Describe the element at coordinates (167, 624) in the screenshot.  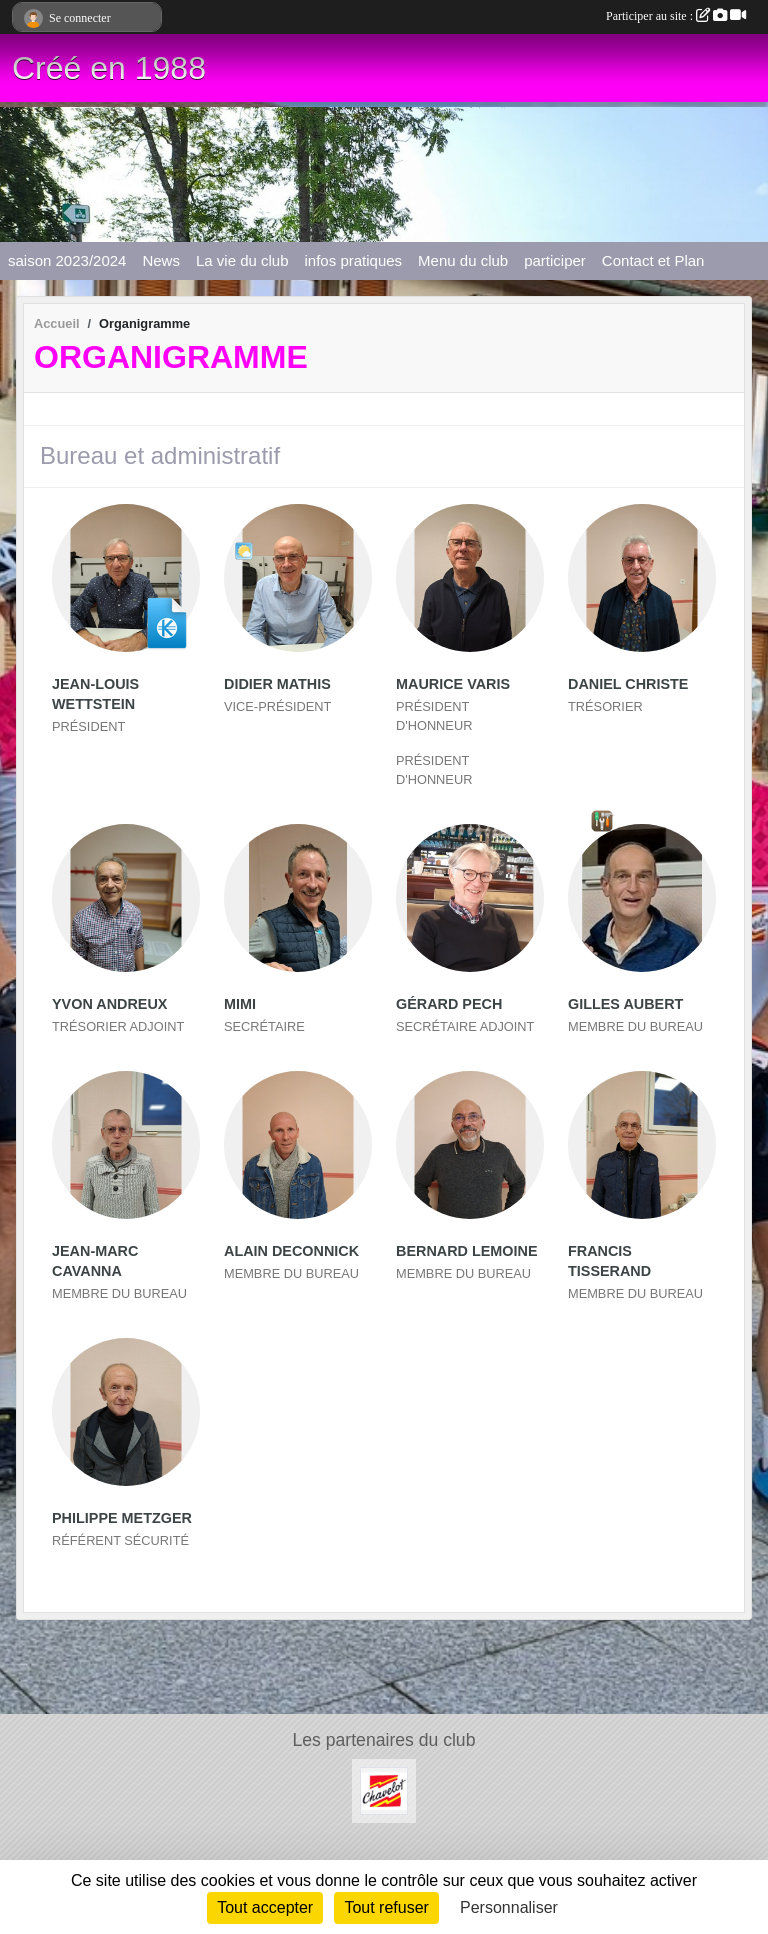
I see `open a KMyMoney financial data file` at that location.